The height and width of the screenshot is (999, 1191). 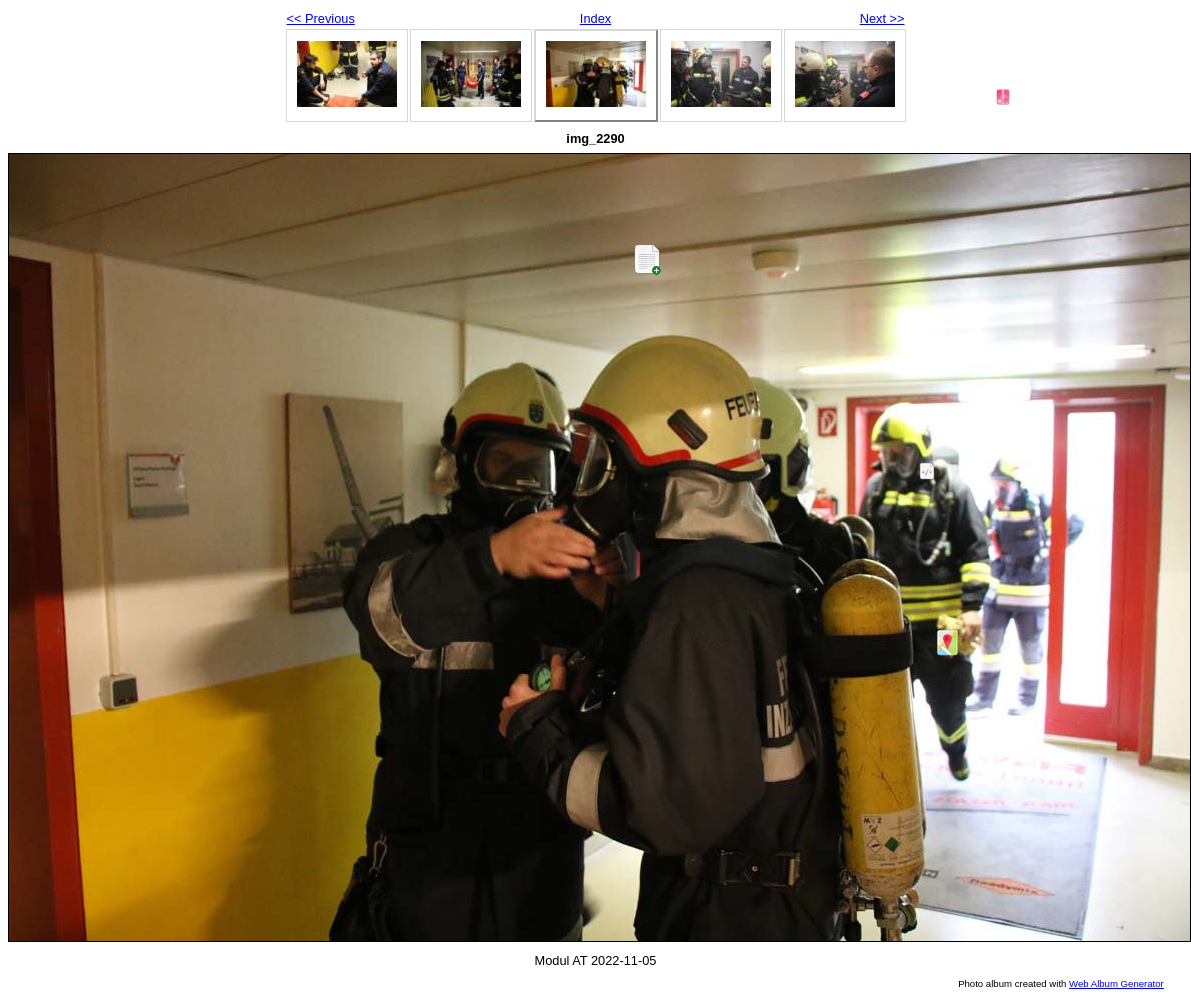 What do you see at coordinates (647, 259) in the screenshot?
I see `create a new document` at bounding box center [647, 259].